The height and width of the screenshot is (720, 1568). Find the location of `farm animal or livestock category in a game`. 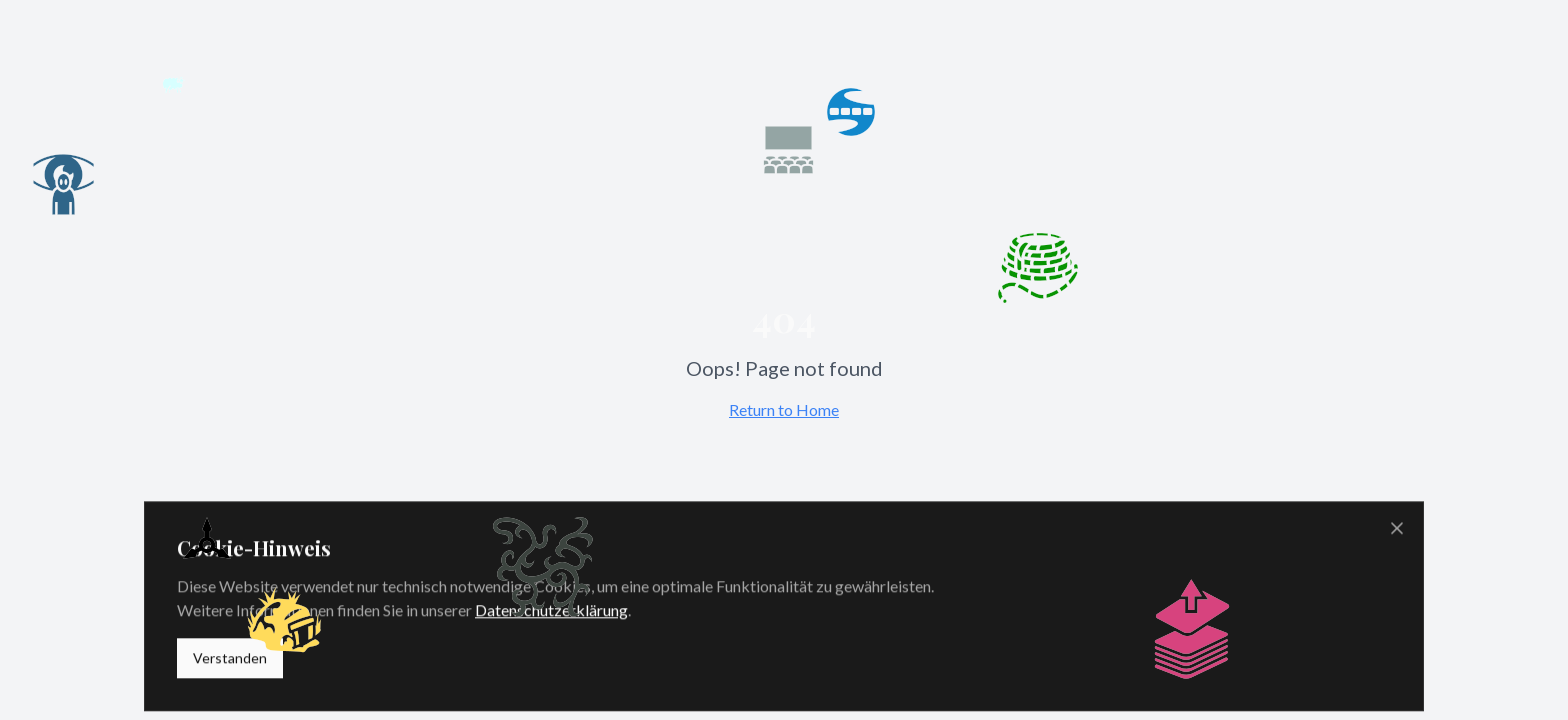

farm animal or livestock category in a game is located at coordinates (173, 84).